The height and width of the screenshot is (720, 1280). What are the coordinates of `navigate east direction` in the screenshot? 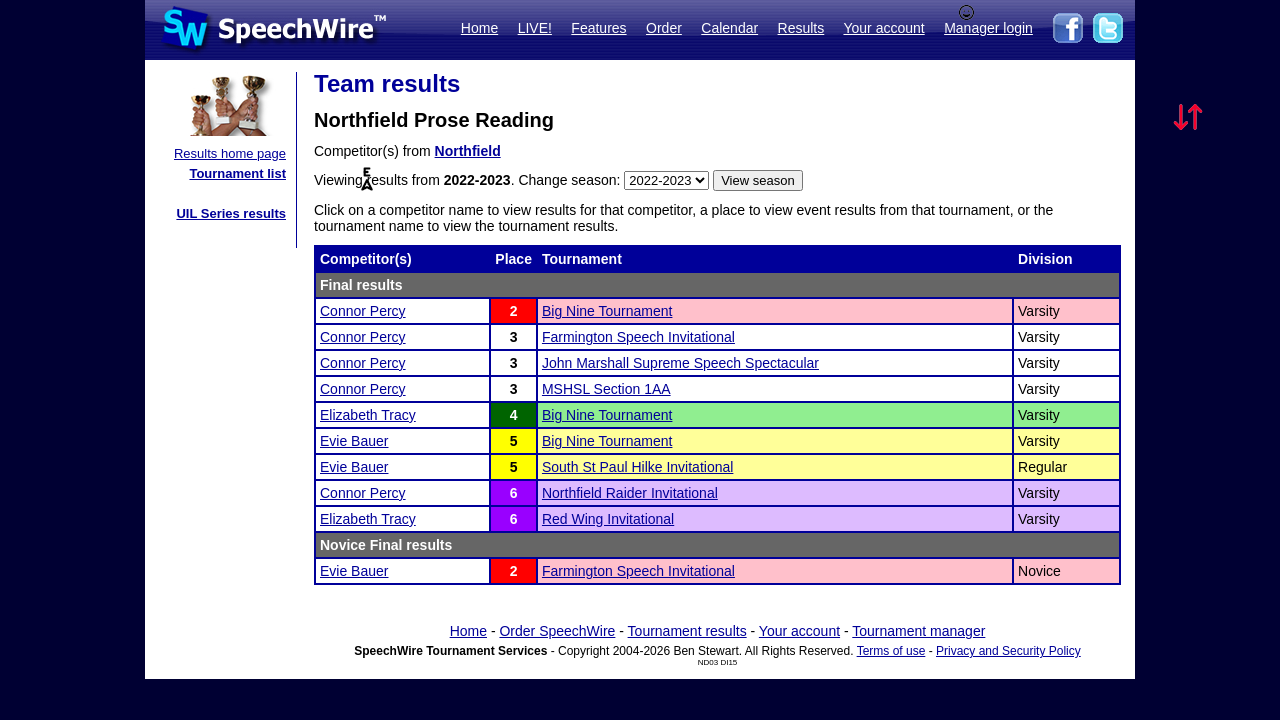 It's located at (367, 179).